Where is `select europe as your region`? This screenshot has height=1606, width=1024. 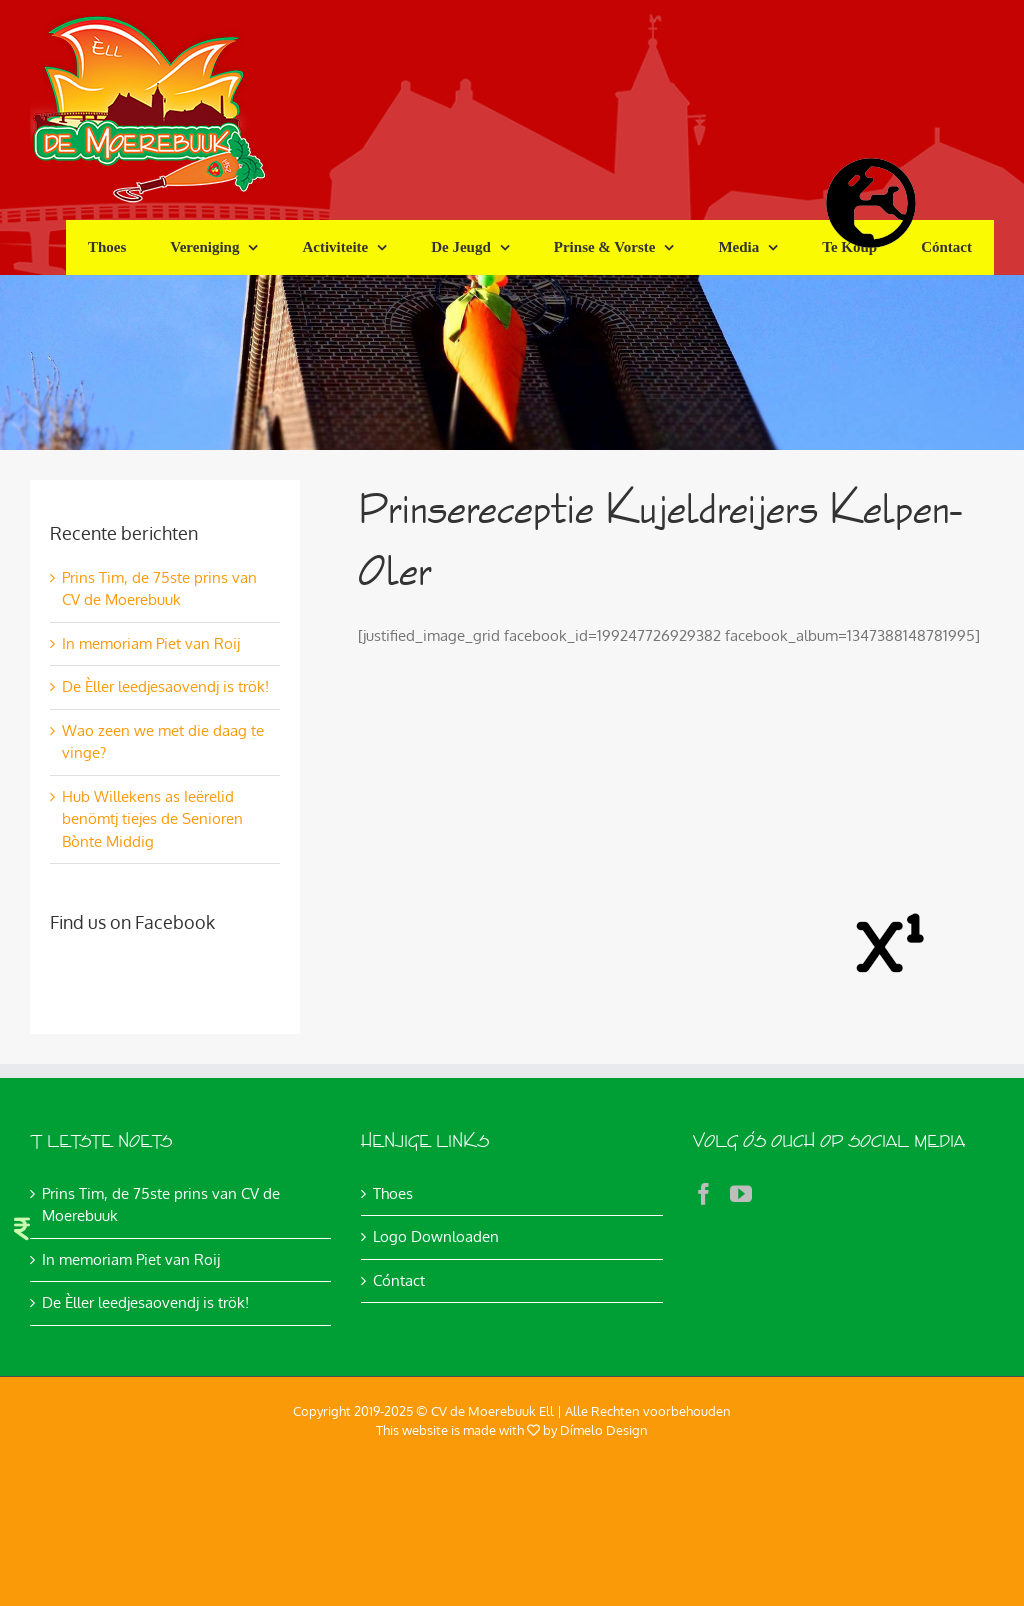 select europe as your region is located at coordinates (871, 203).